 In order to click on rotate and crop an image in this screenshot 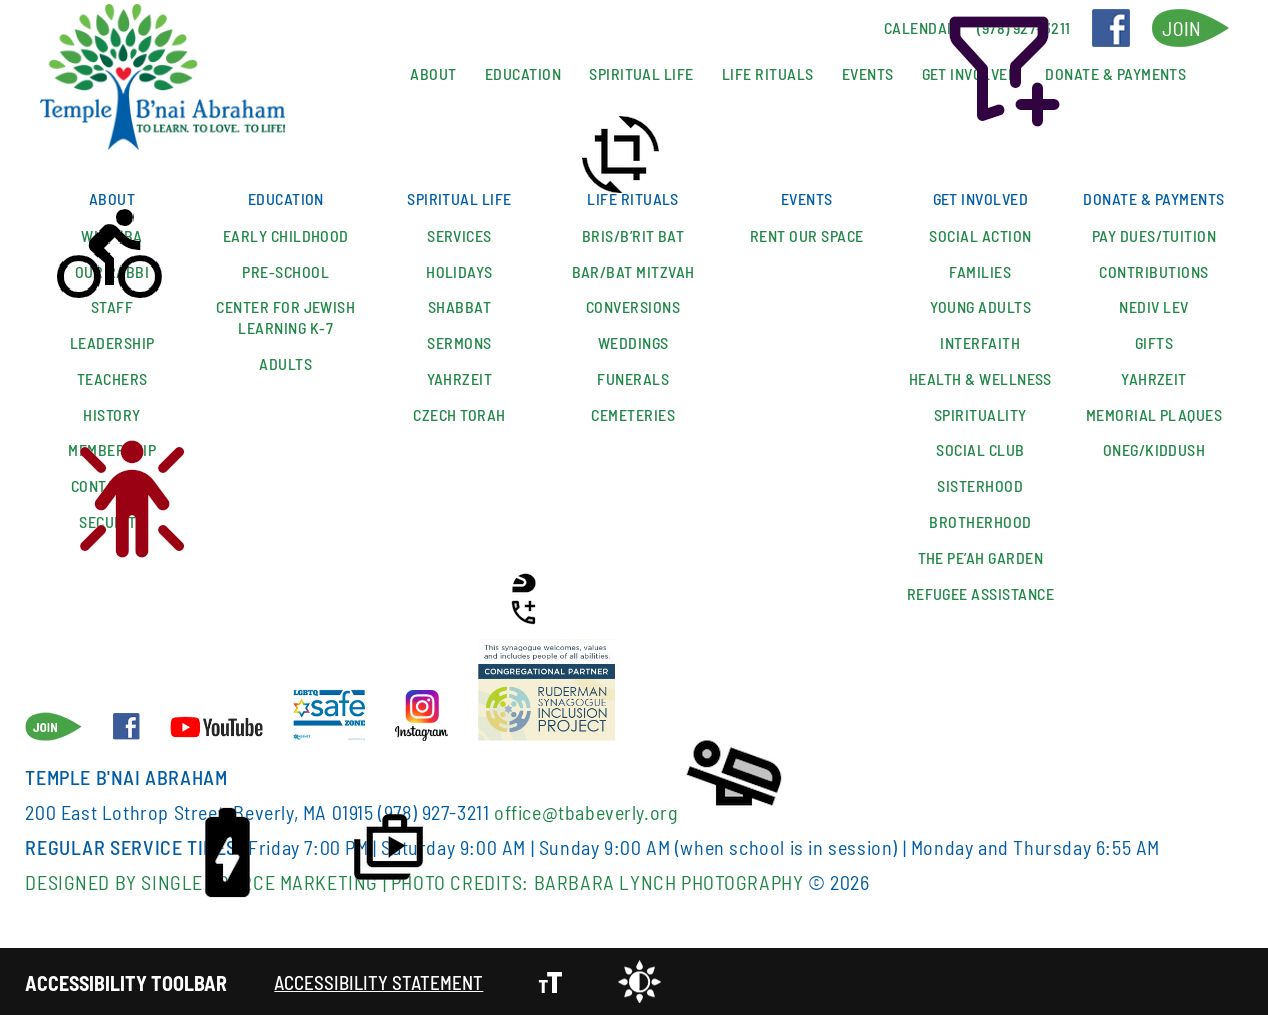, I will do `click(620, 154)`.